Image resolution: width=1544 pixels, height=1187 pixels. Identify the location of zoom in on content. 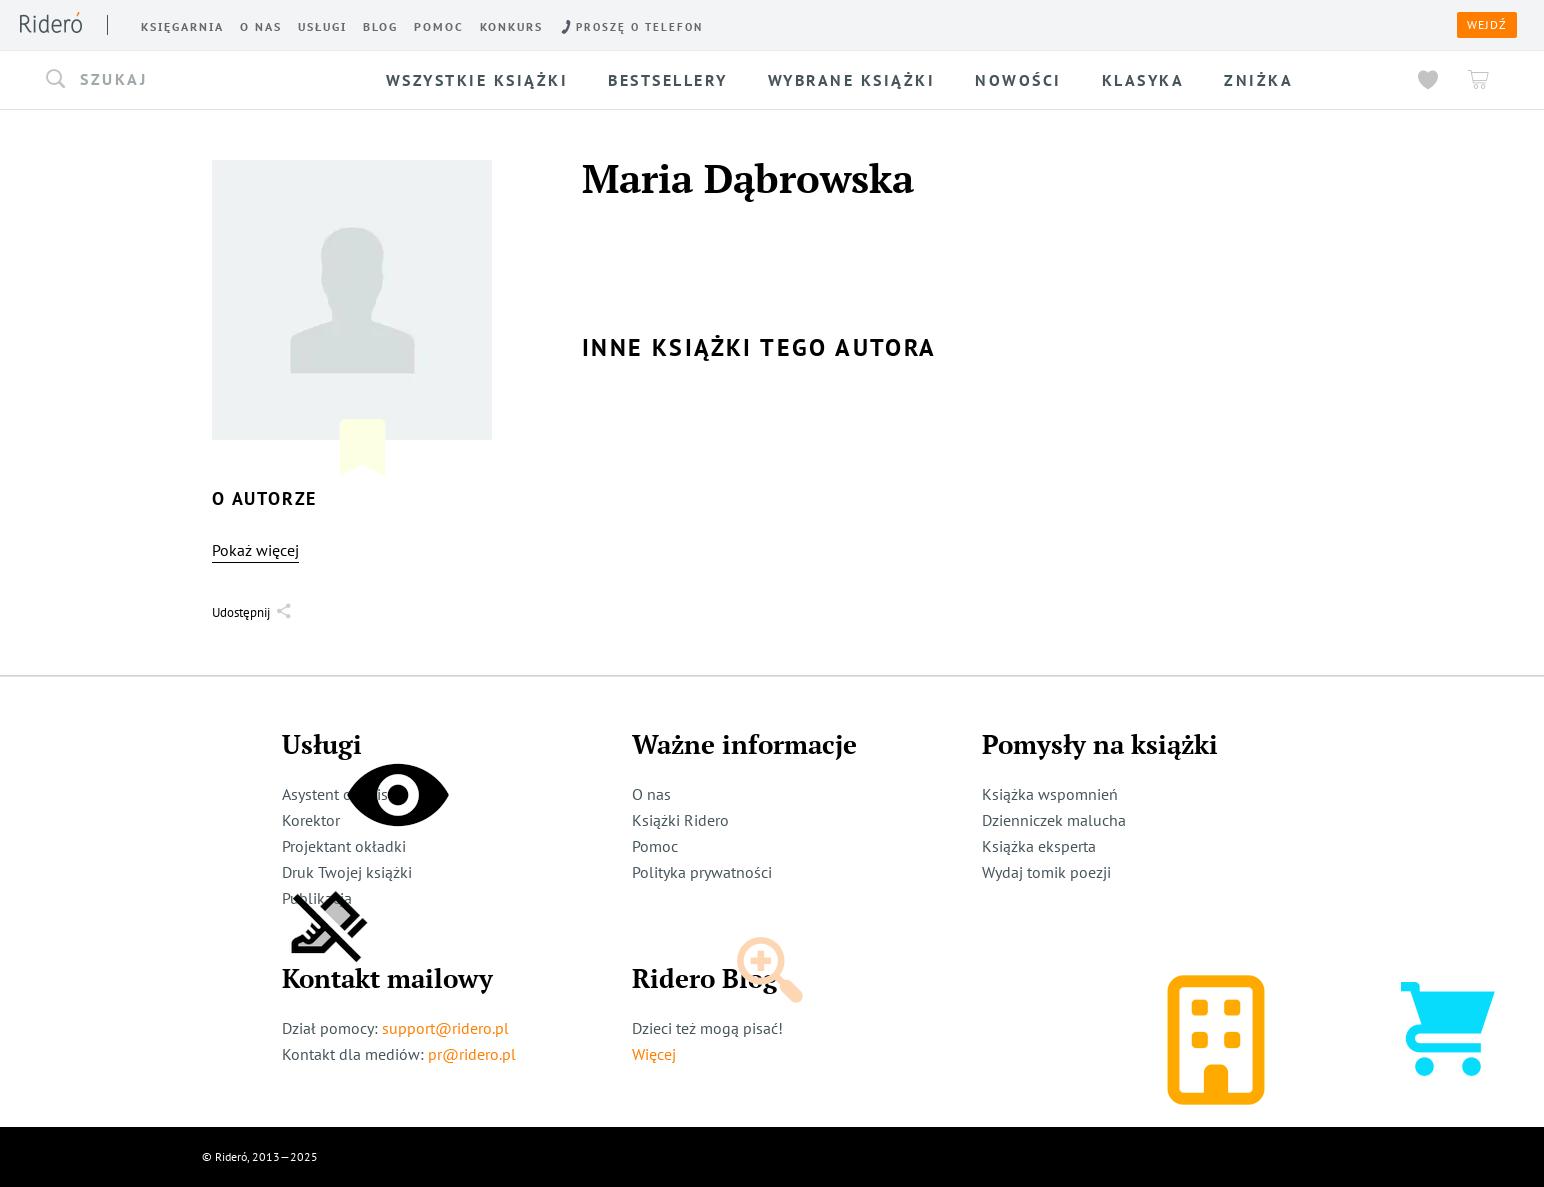
(771, 971).